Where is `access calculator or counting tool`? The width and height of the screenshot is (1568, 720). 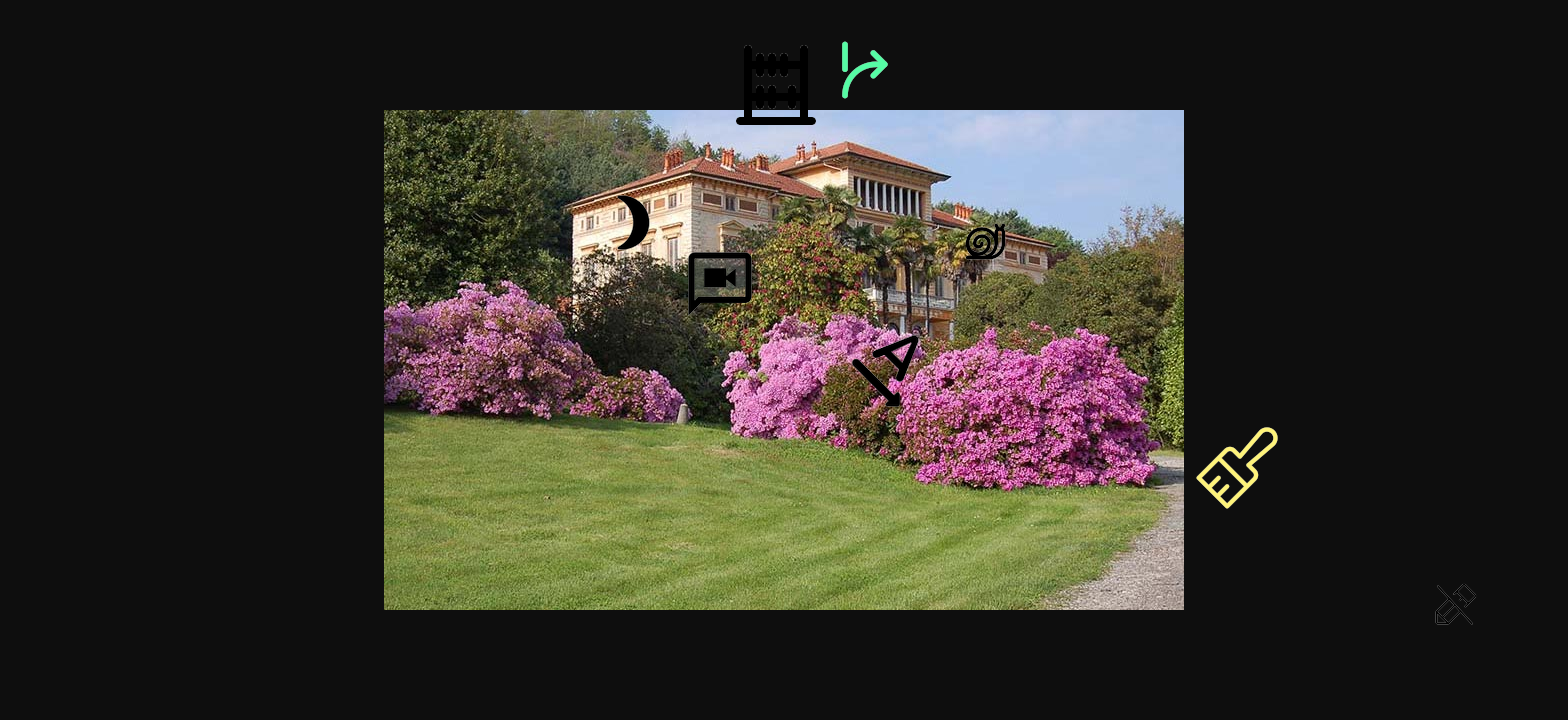
access calculator or counting tool is located at coordinates (776, 85).